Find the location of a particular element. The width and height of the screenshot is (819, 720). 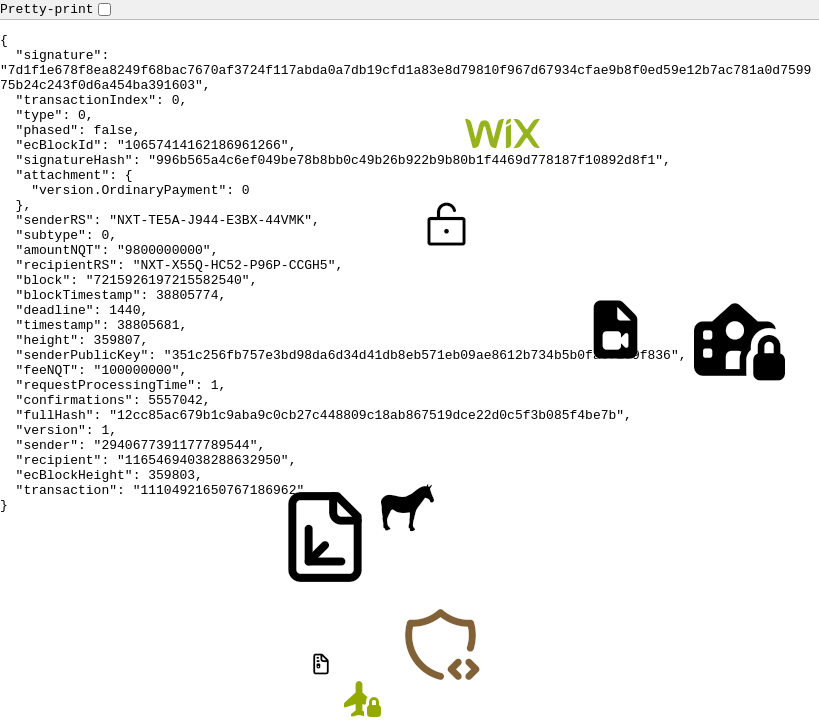

view compressed or archived files is located at coordinates (321, 664).